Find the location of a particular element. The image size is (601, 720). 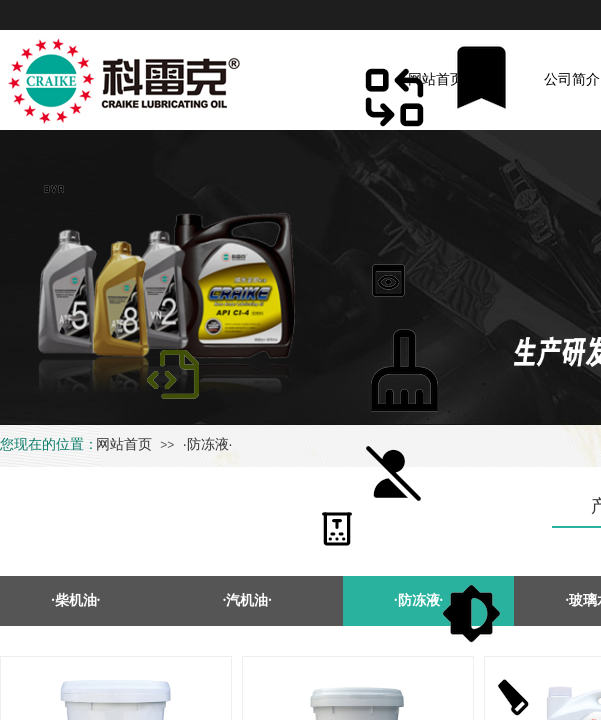

view data table or spreadsheet is located at coordinates (337, 529).